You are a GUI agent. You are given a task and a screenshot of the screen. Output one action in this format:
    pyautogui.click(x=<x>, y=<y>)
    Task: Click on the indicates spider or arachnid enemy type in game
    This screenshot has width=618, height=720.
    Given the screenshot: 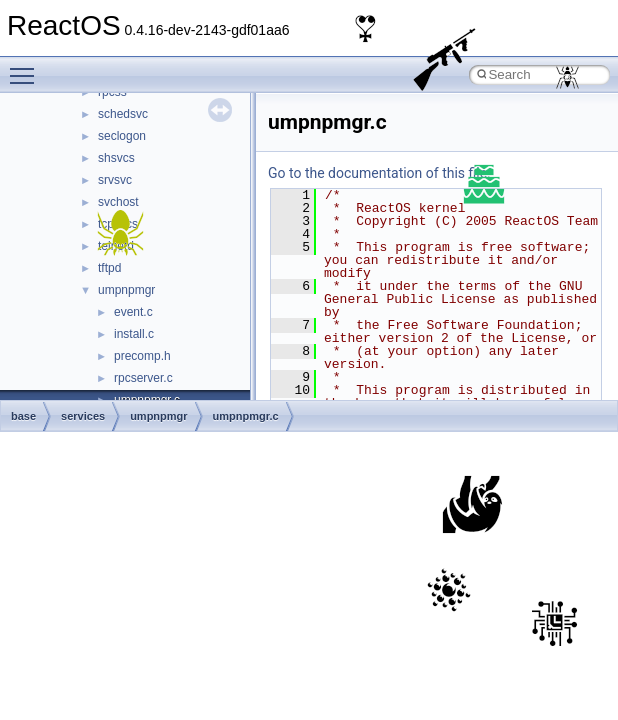 What is the action you would take?
    pyautogui.click(x=120, y=232)
    